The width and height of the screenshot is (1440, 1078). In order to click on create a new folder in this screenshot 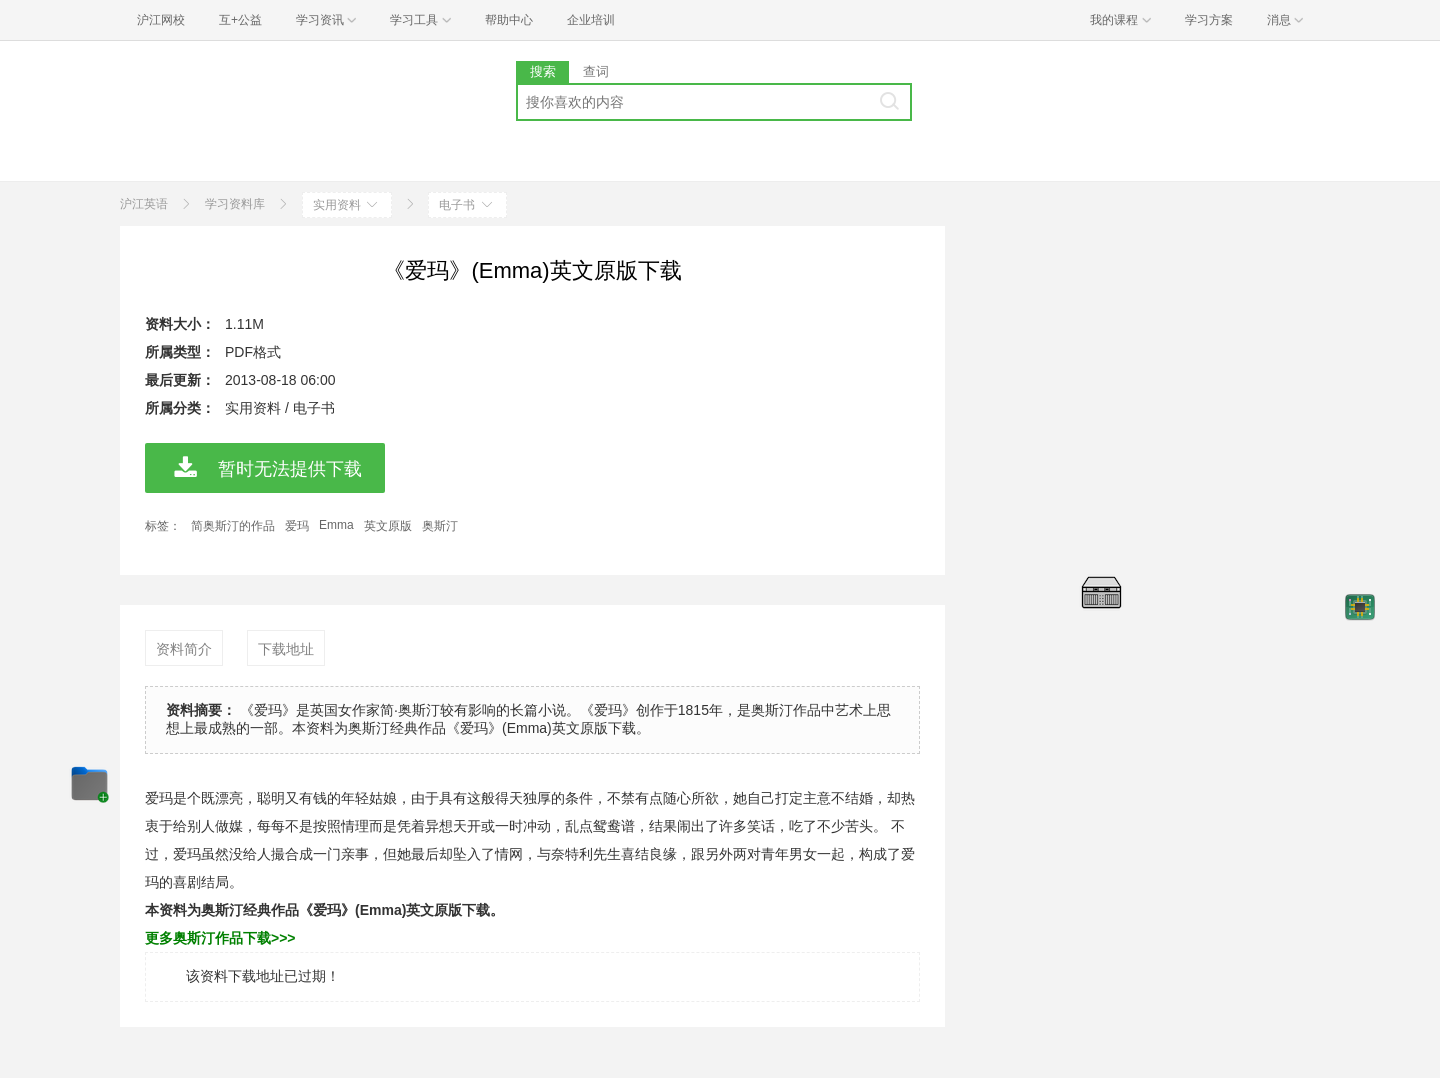, I will do `click(89, 783)`.